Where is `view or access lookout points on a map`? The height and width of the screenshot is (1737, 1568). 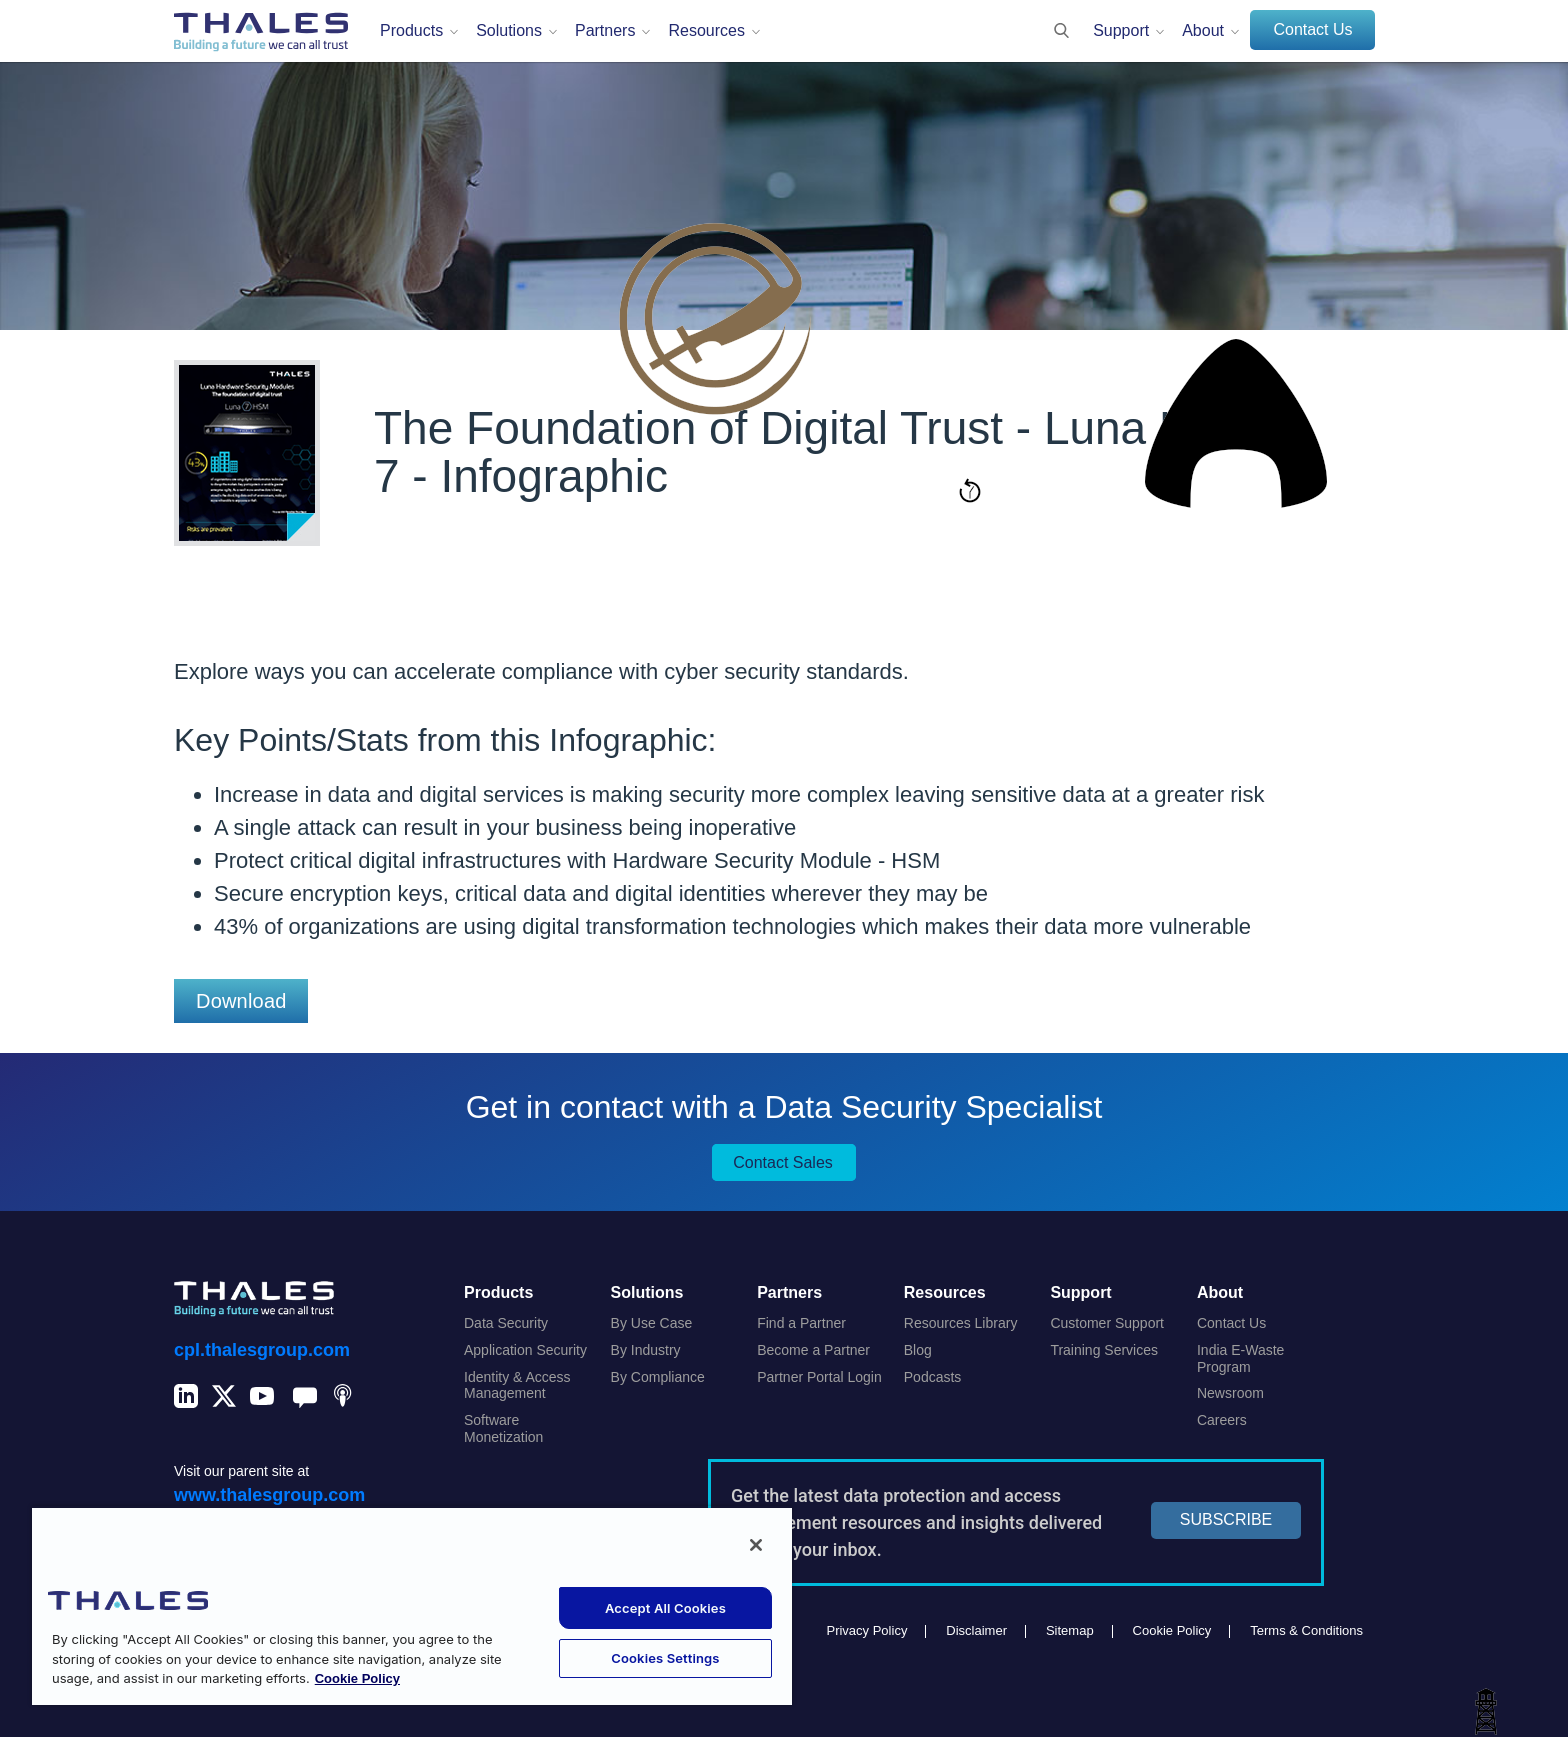
view or access lookout points on a map is located at coordinates (1486, 1711).